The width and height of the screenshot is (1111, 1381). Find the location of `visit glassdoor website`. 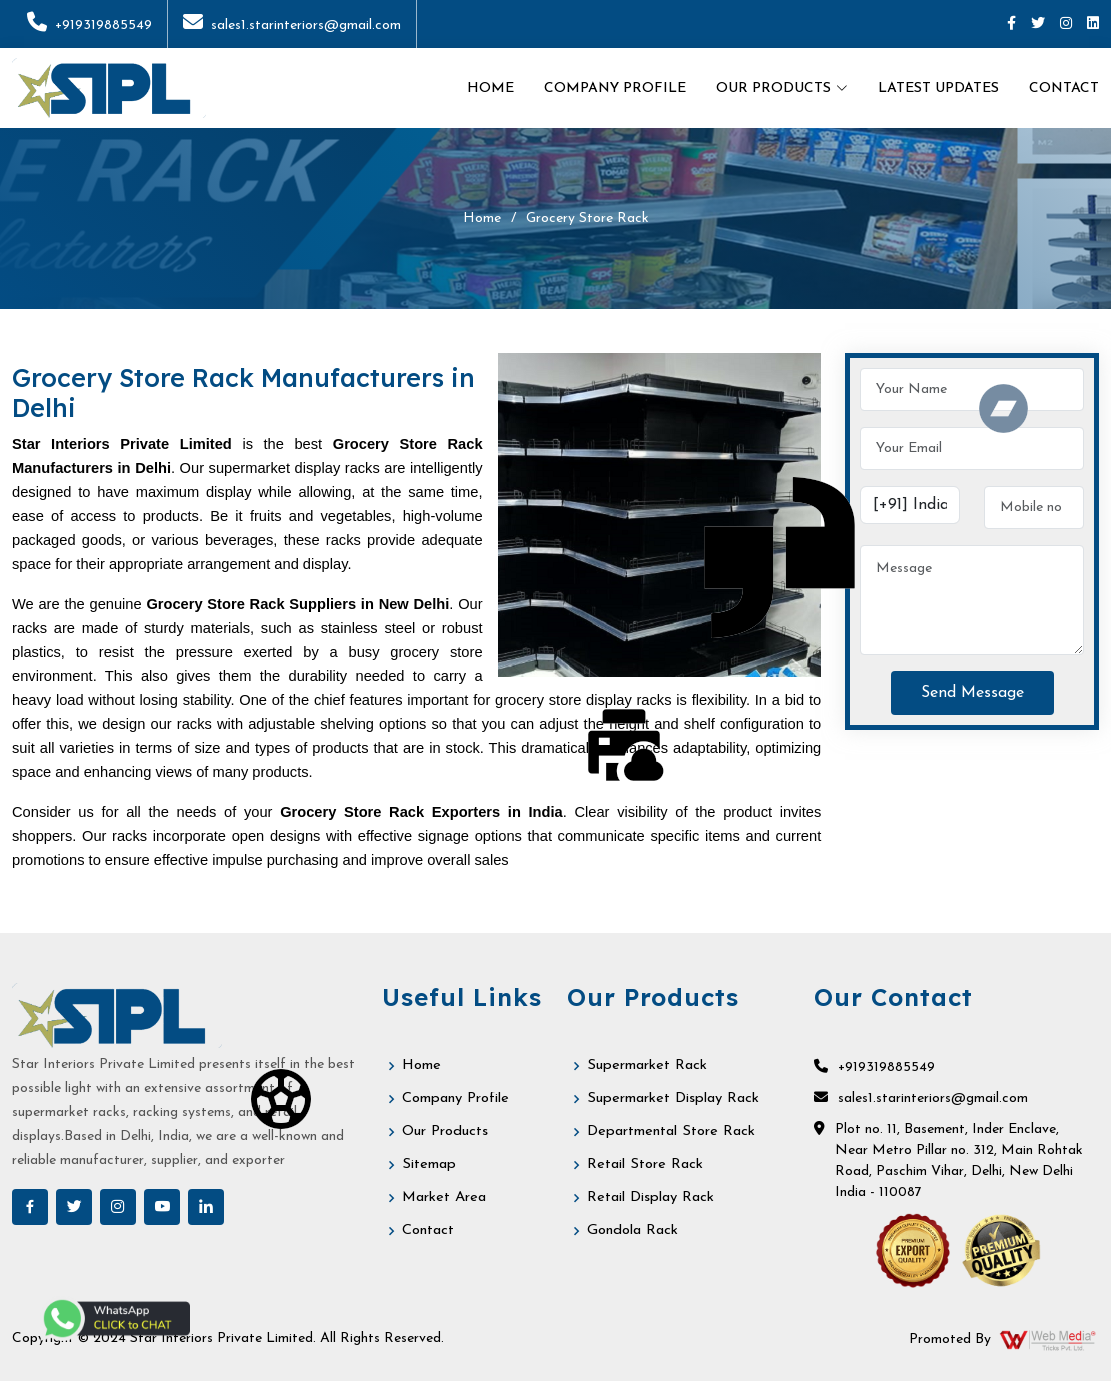

visit glassdoor website is located at coordinates (779, 557).